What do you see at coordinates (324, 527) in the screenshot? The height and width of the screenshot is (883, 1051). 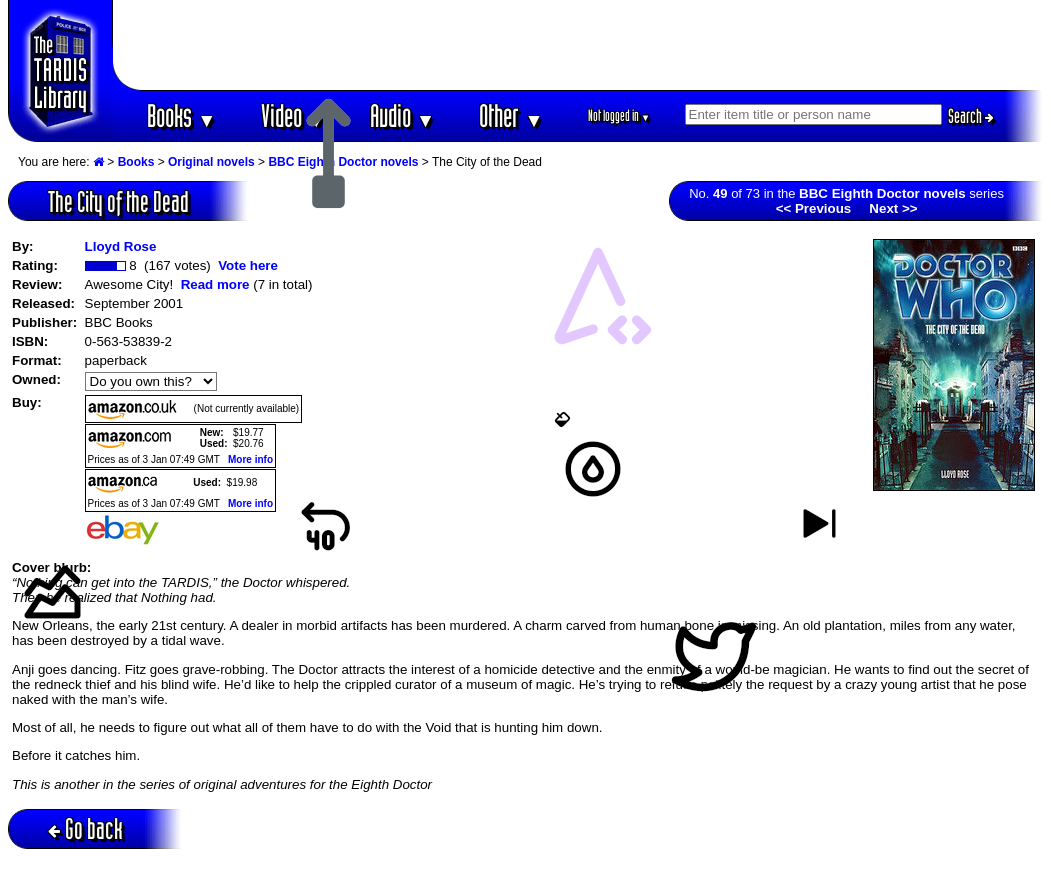 I see `rewind media 40 seconds` at bounding box center [324, 527].